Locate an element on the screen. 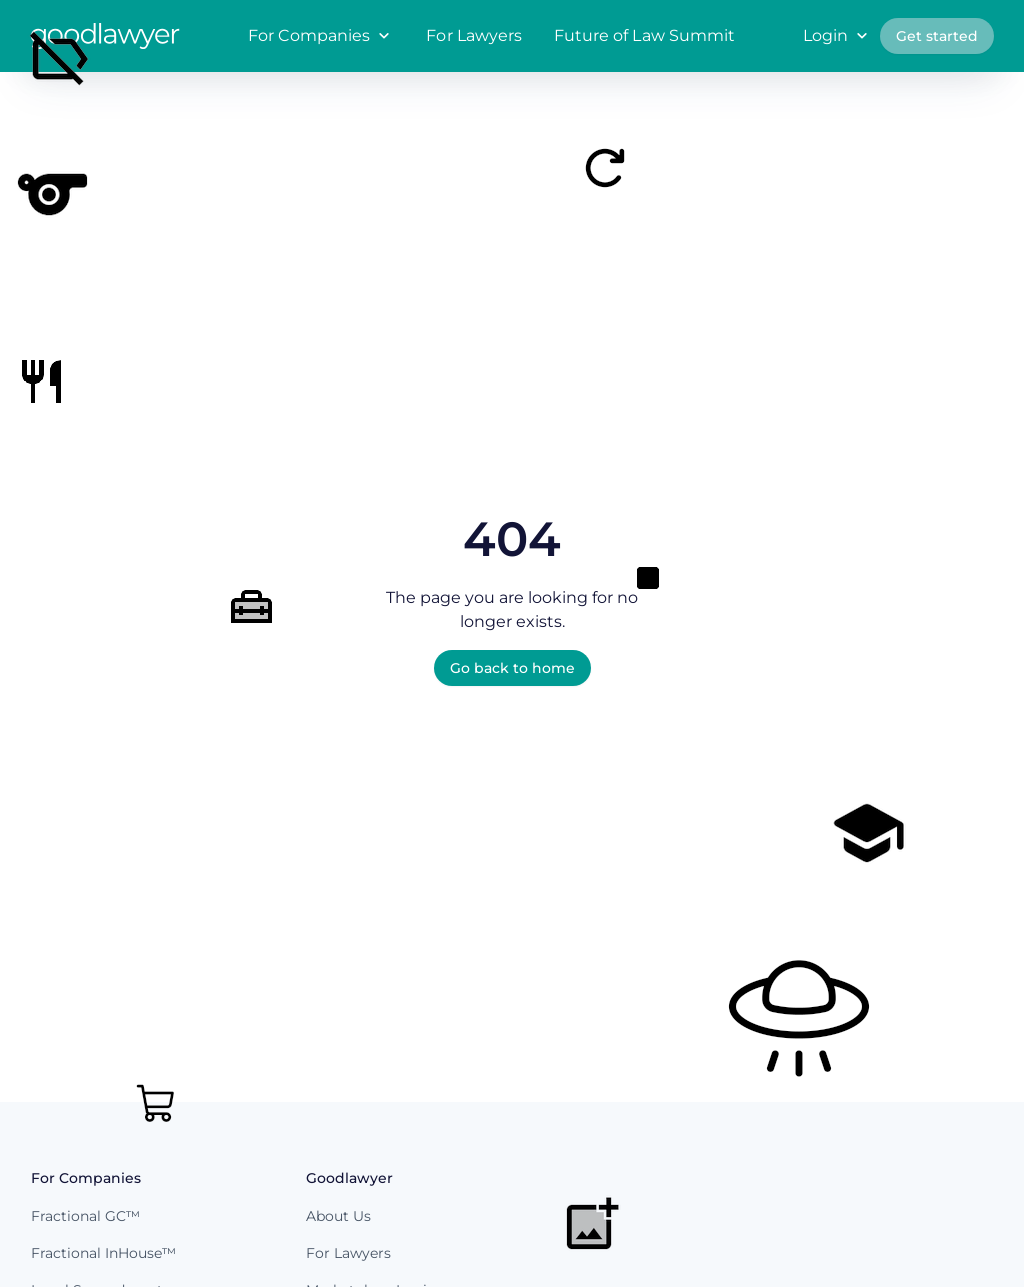  add a new photo to your gallery is located at coordinates (591, 1224).